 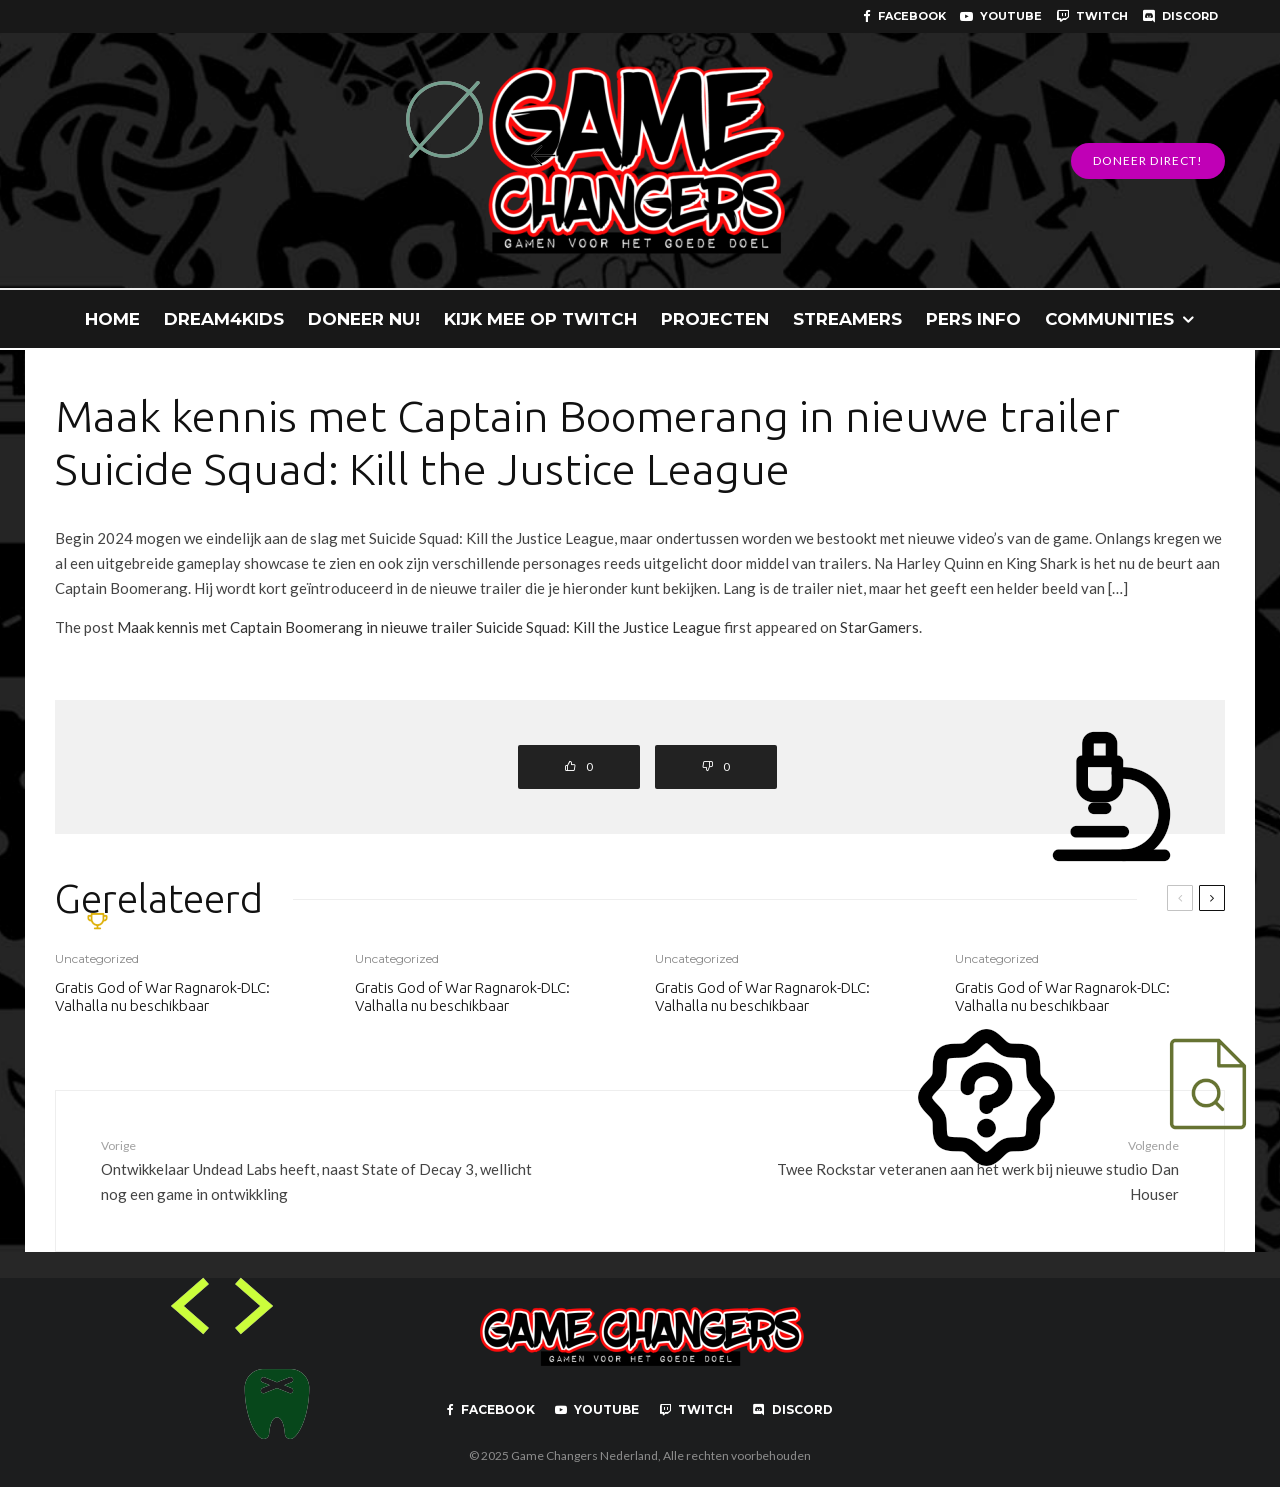 I want to click on indicates an empty or null state, so click(x=444, y=119).